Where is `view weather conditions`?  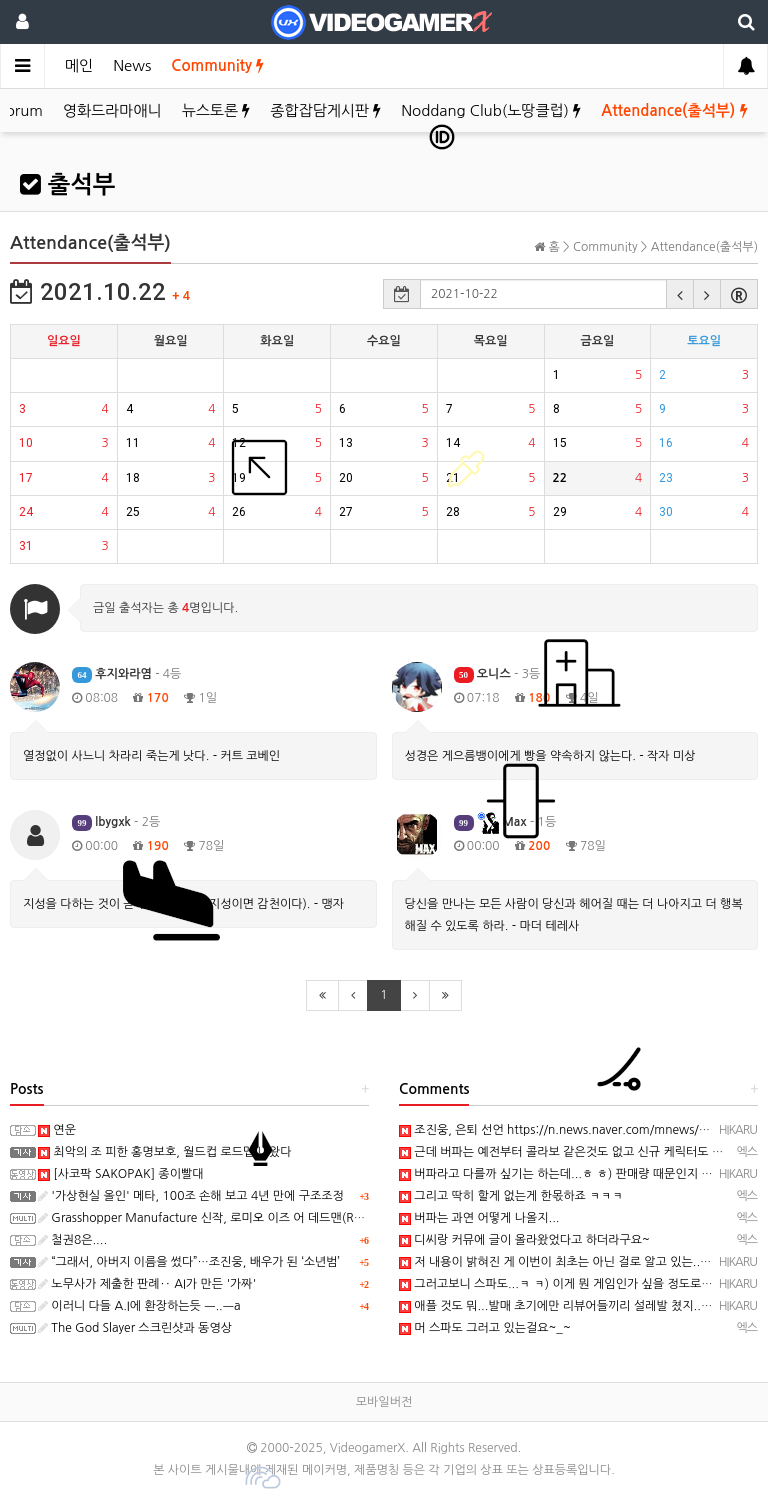
view weather conditions is located at coordinates (263, 1477).